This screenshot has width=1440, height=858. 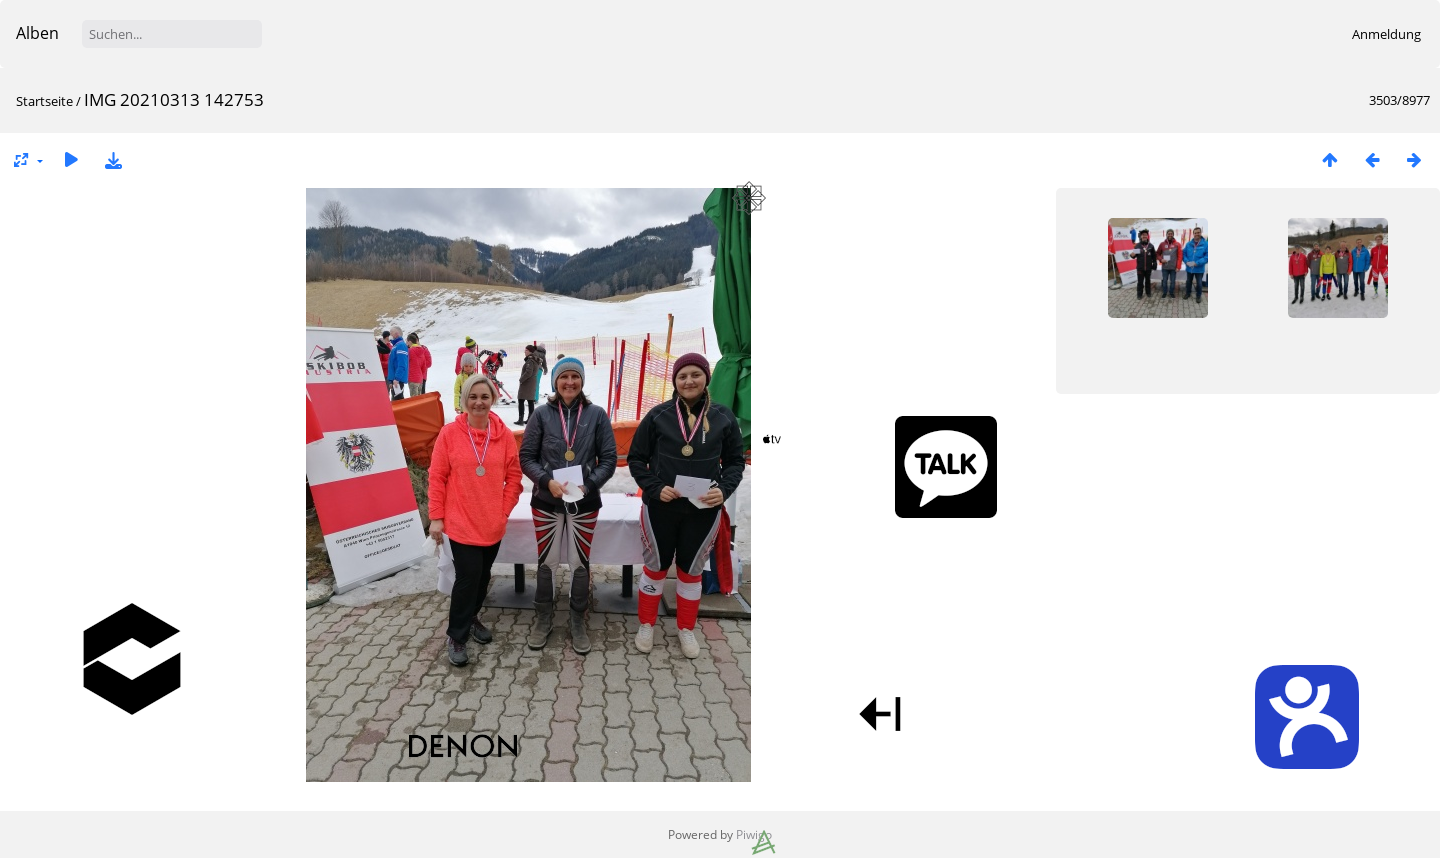 I want to click on expand panel to the left, so click(x=881, y=714).